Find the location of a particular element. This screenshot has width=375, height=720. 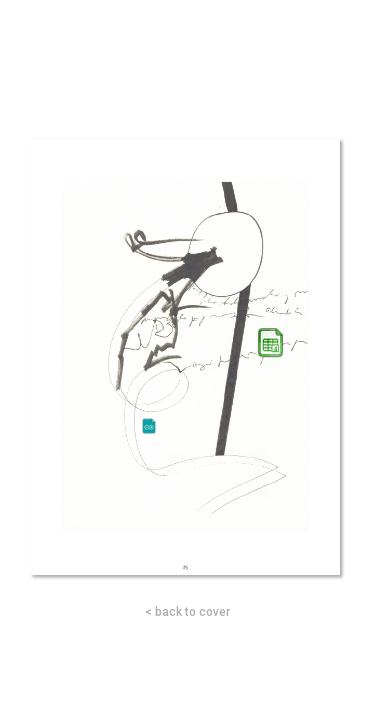

open a libreoffice calc spreadsheet file is located at coordinates (270, 342).